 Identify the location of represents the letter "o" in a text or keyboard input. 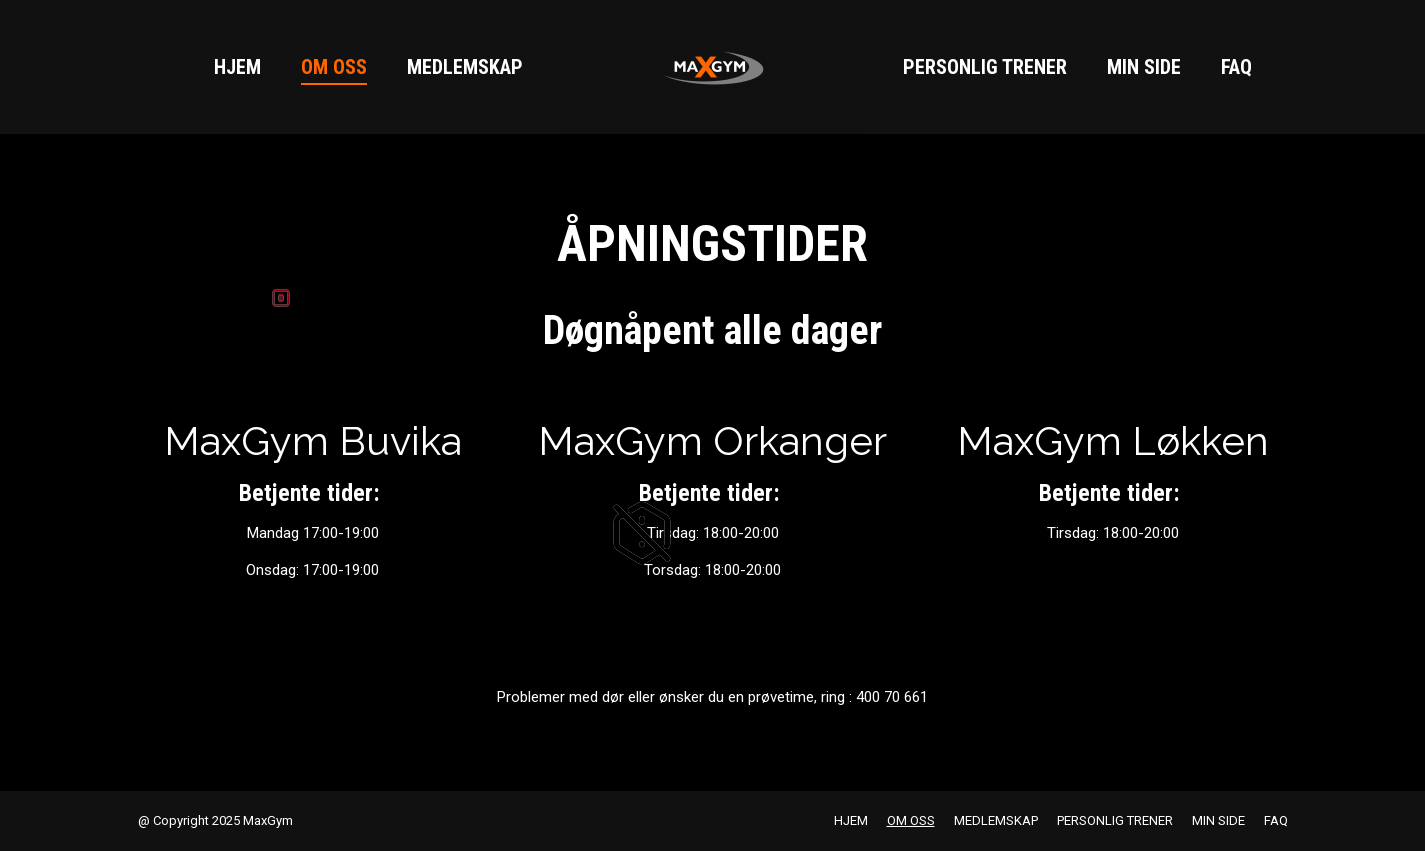
(281, 298).